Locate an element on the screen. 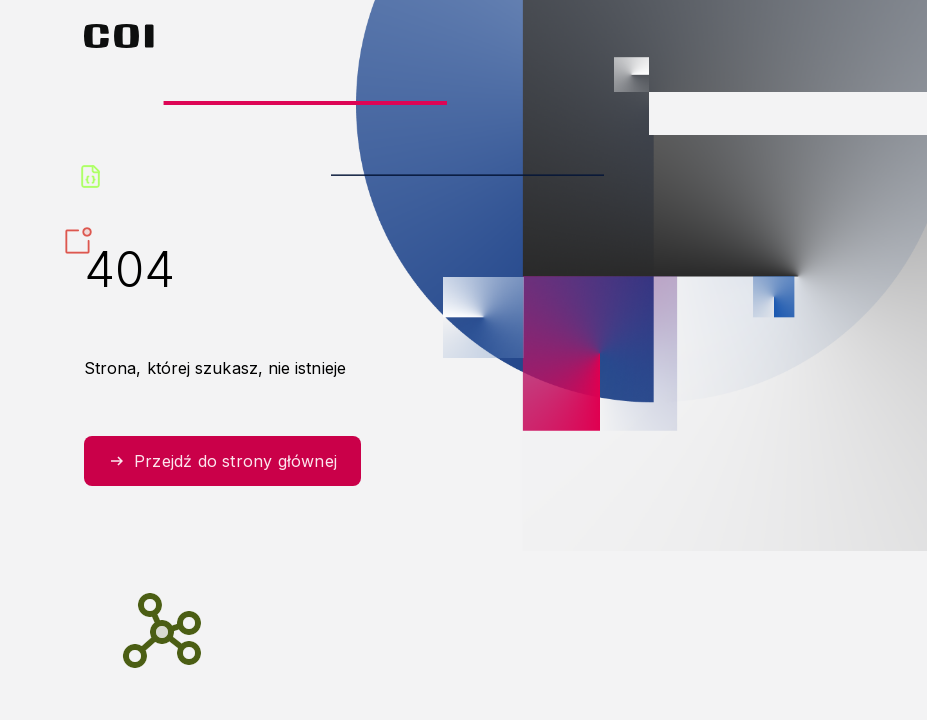  indicates new notifications or alerts is located at coordinates (78, 241).